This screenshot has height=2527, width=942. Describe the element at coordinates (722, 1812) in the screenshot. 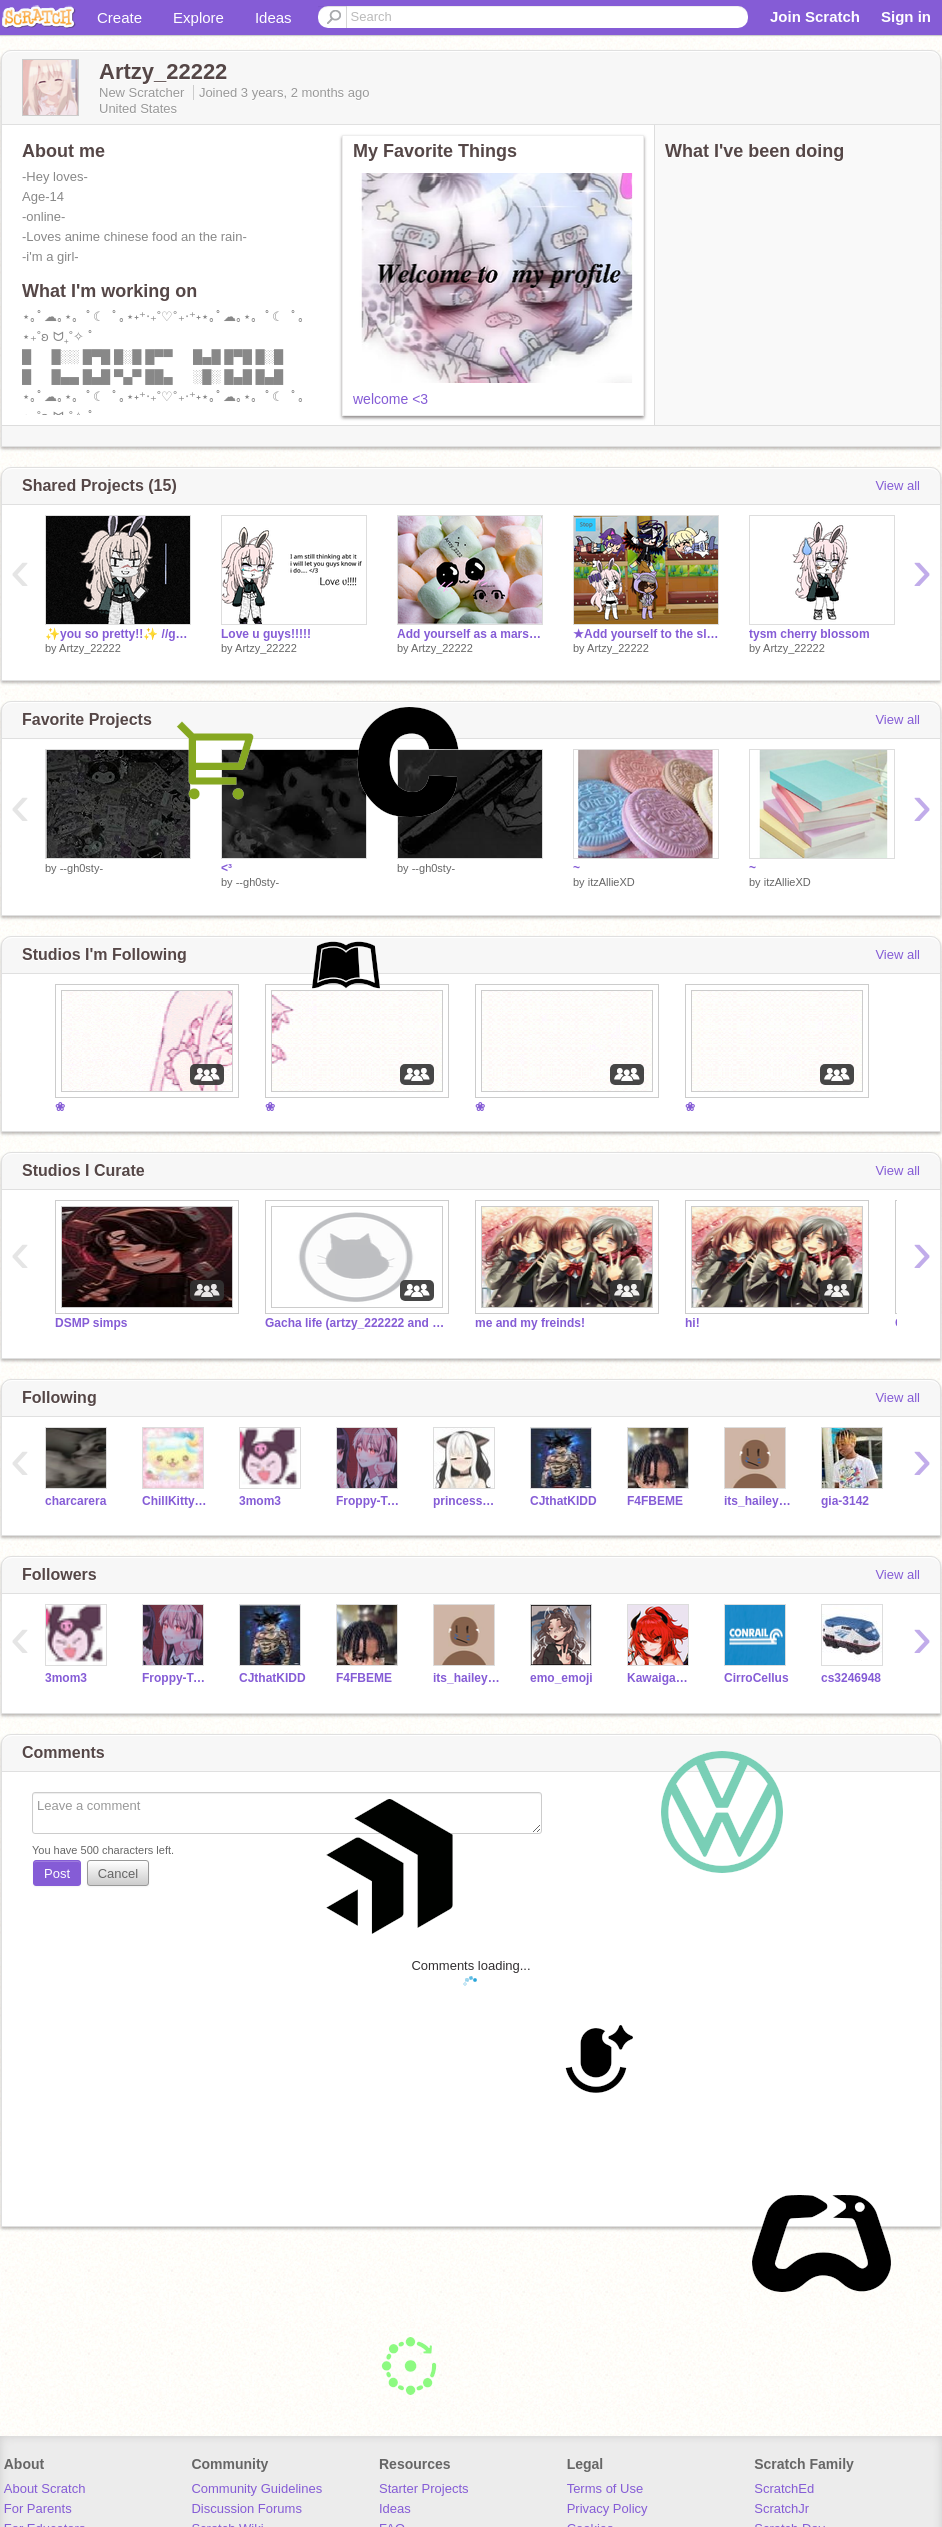

I see `volkswagen brand logo` at that location.